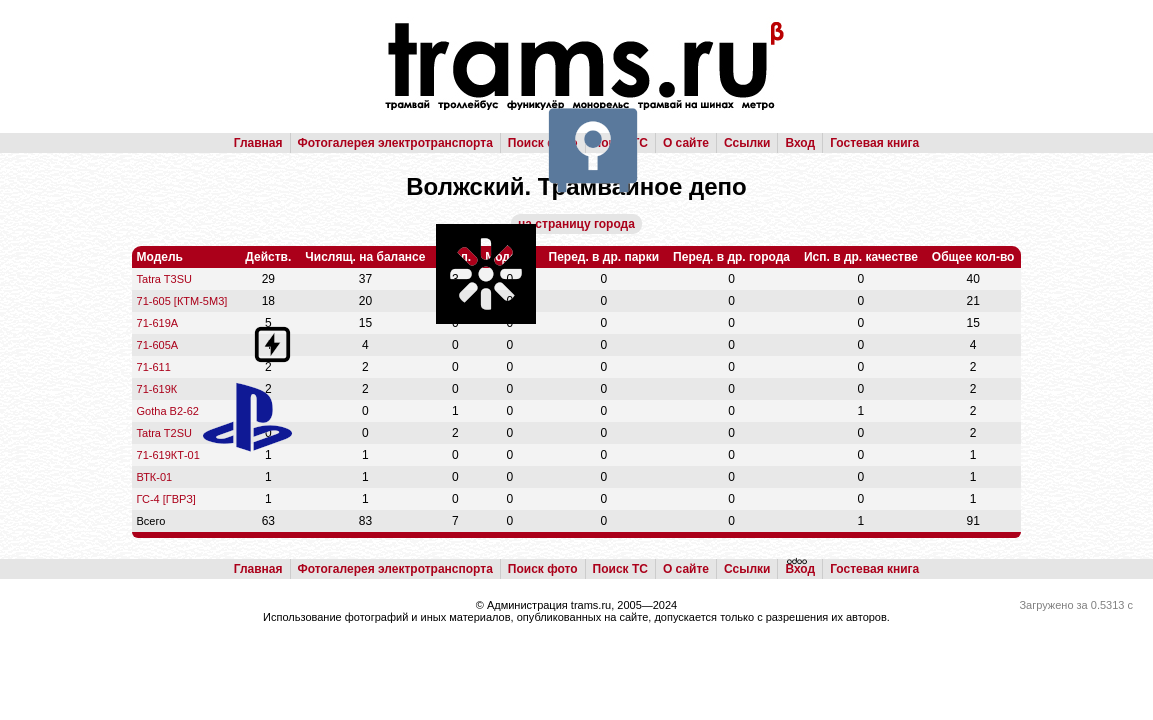 The image size is (1153, 720). Describe the element at coordinates (593, 148) in the screenshot. I see `access secure storage or vault` at that location.